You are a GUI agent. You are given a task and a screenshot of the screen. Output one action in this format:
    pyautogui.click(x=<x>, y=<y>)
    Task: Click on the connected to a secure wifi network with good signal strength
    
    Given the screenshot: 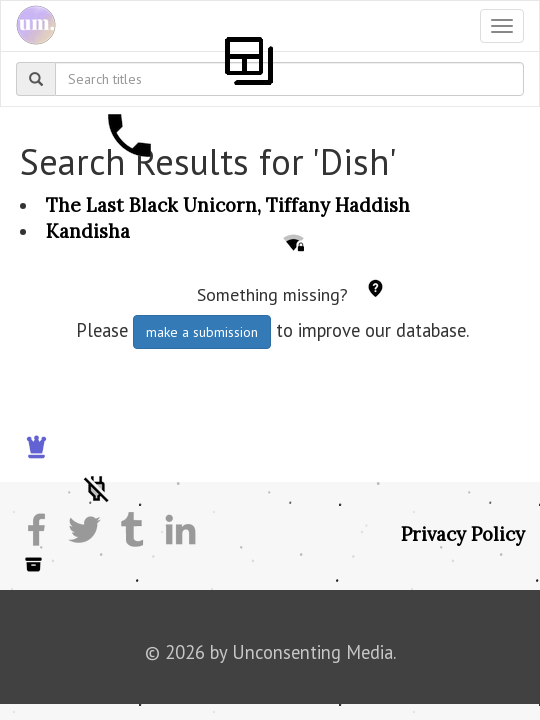 What is the action you would take?
    pyautogui.click(x=293, y=242)
    